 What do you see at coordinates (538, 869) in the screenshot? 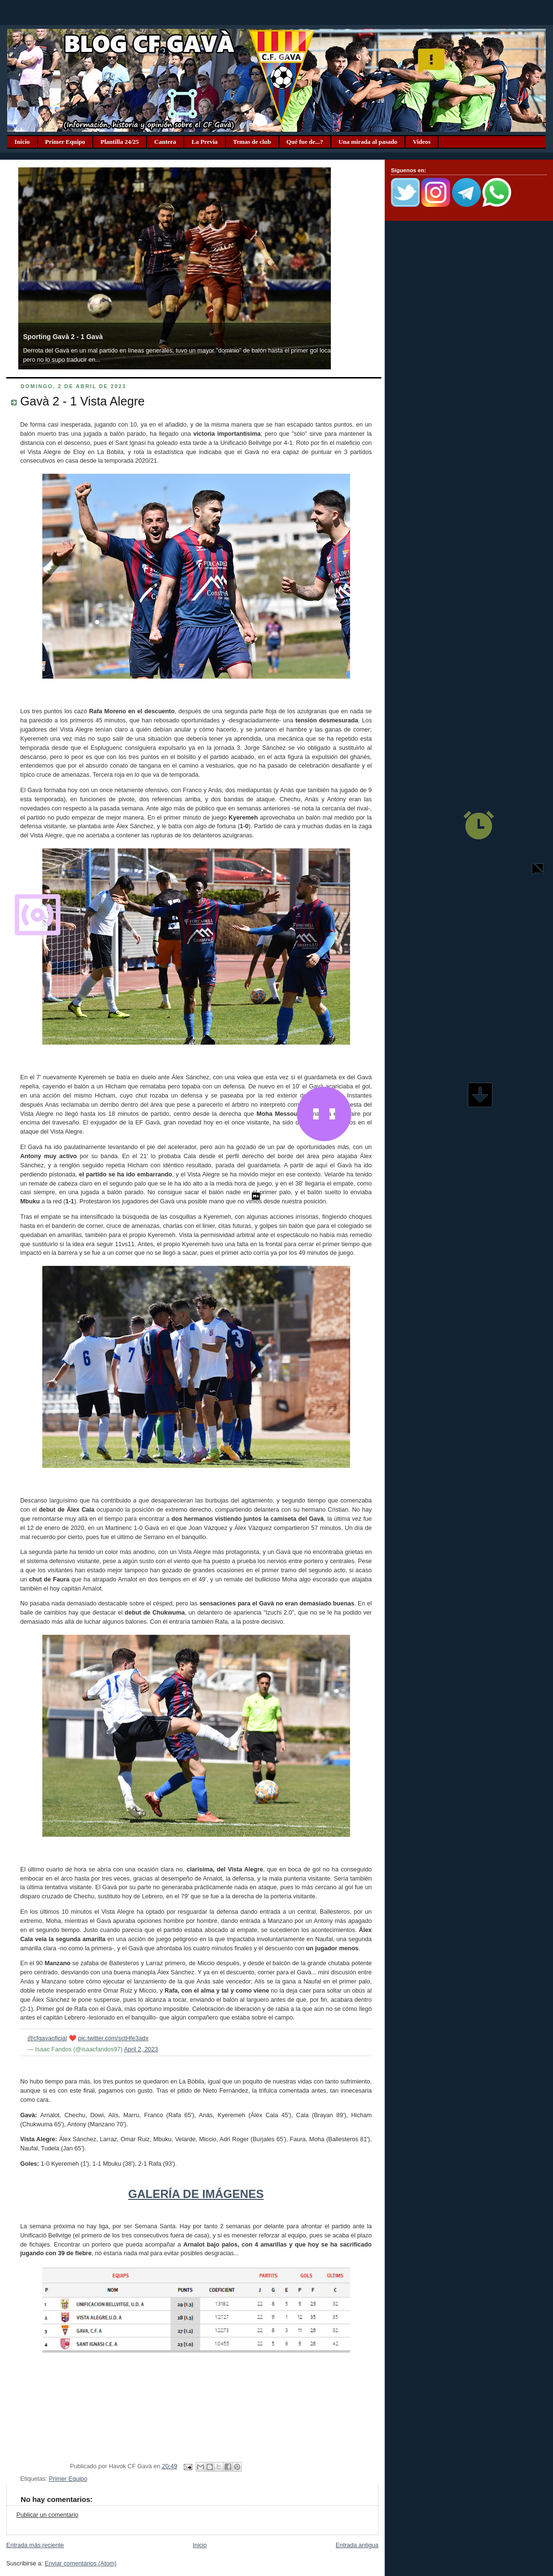
I see `mute or disable chat notifications` at bounding box center [538, 869].